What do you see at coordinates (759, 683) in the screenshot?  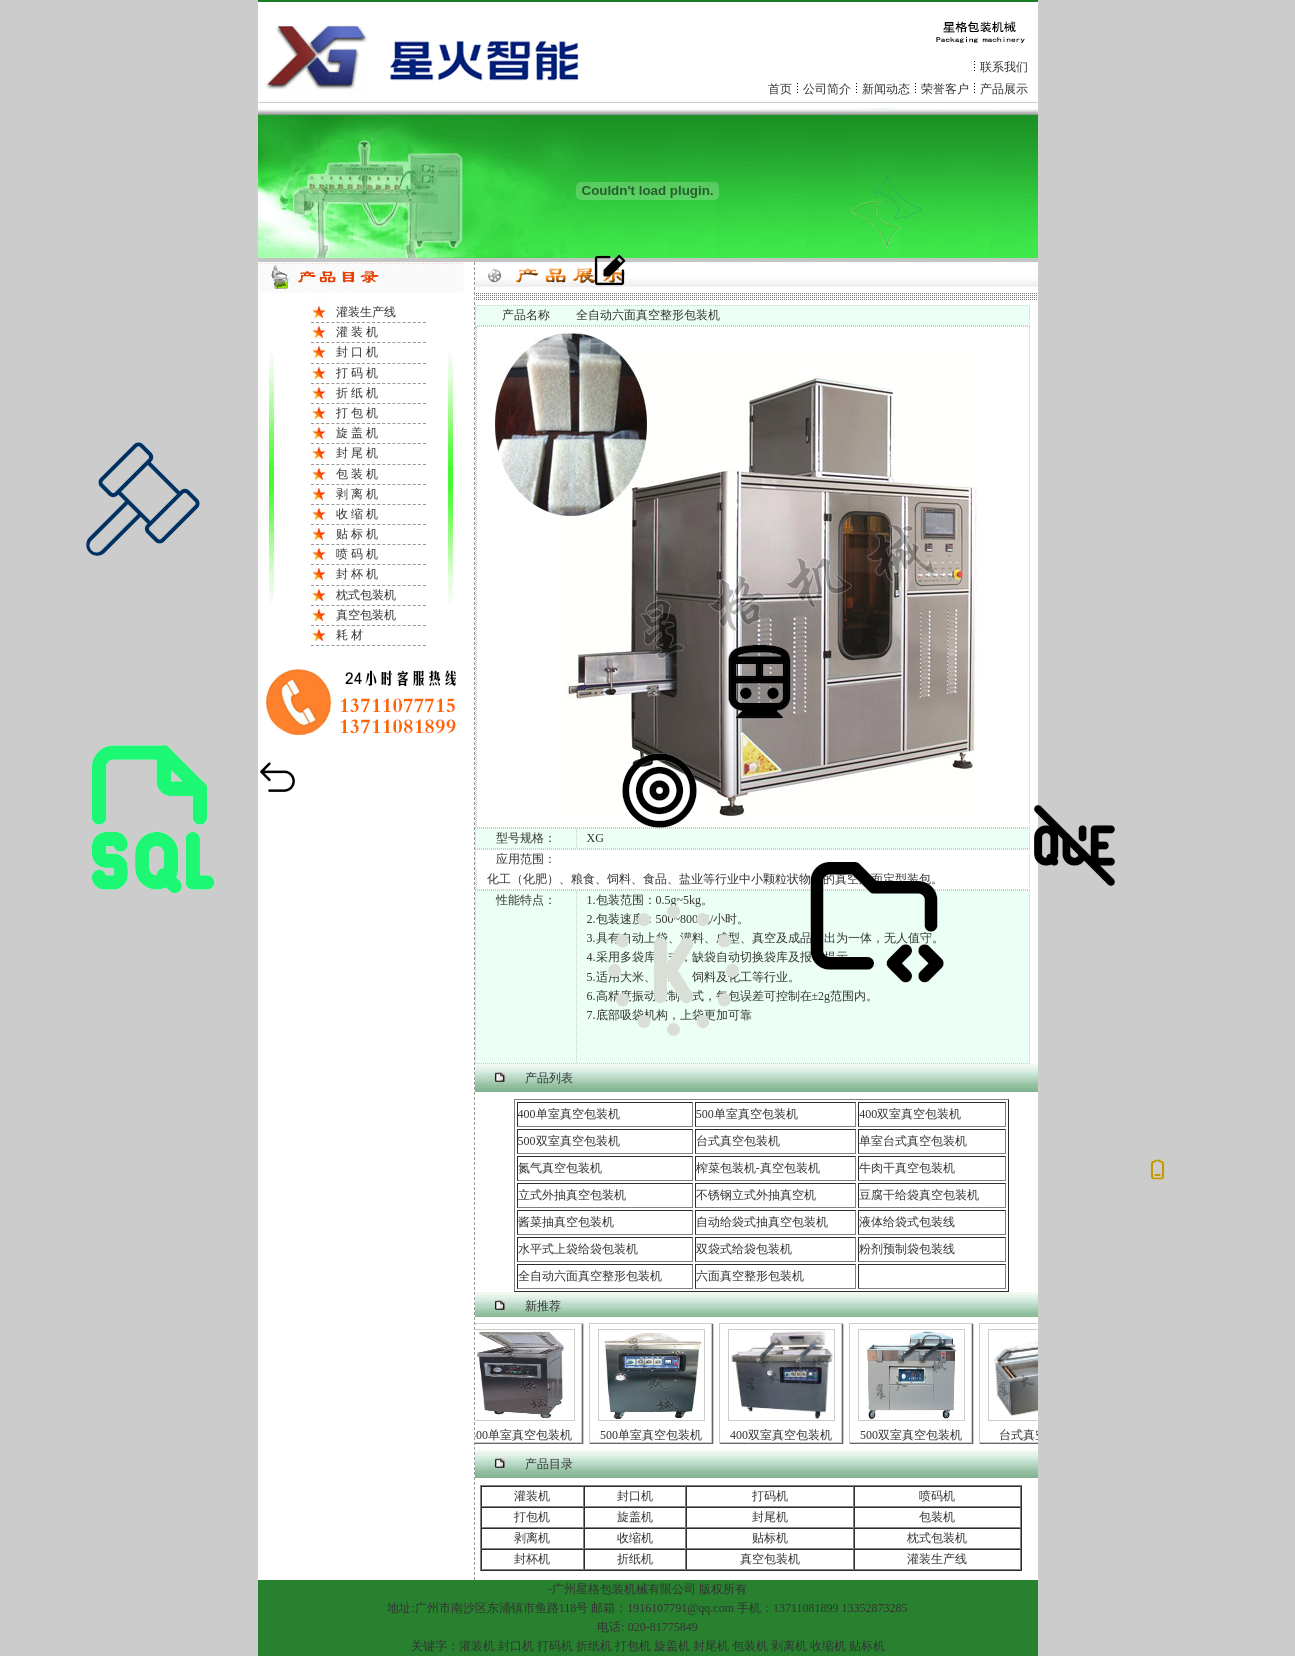 I see `get public transit directions` at bounding box center [759, 683].